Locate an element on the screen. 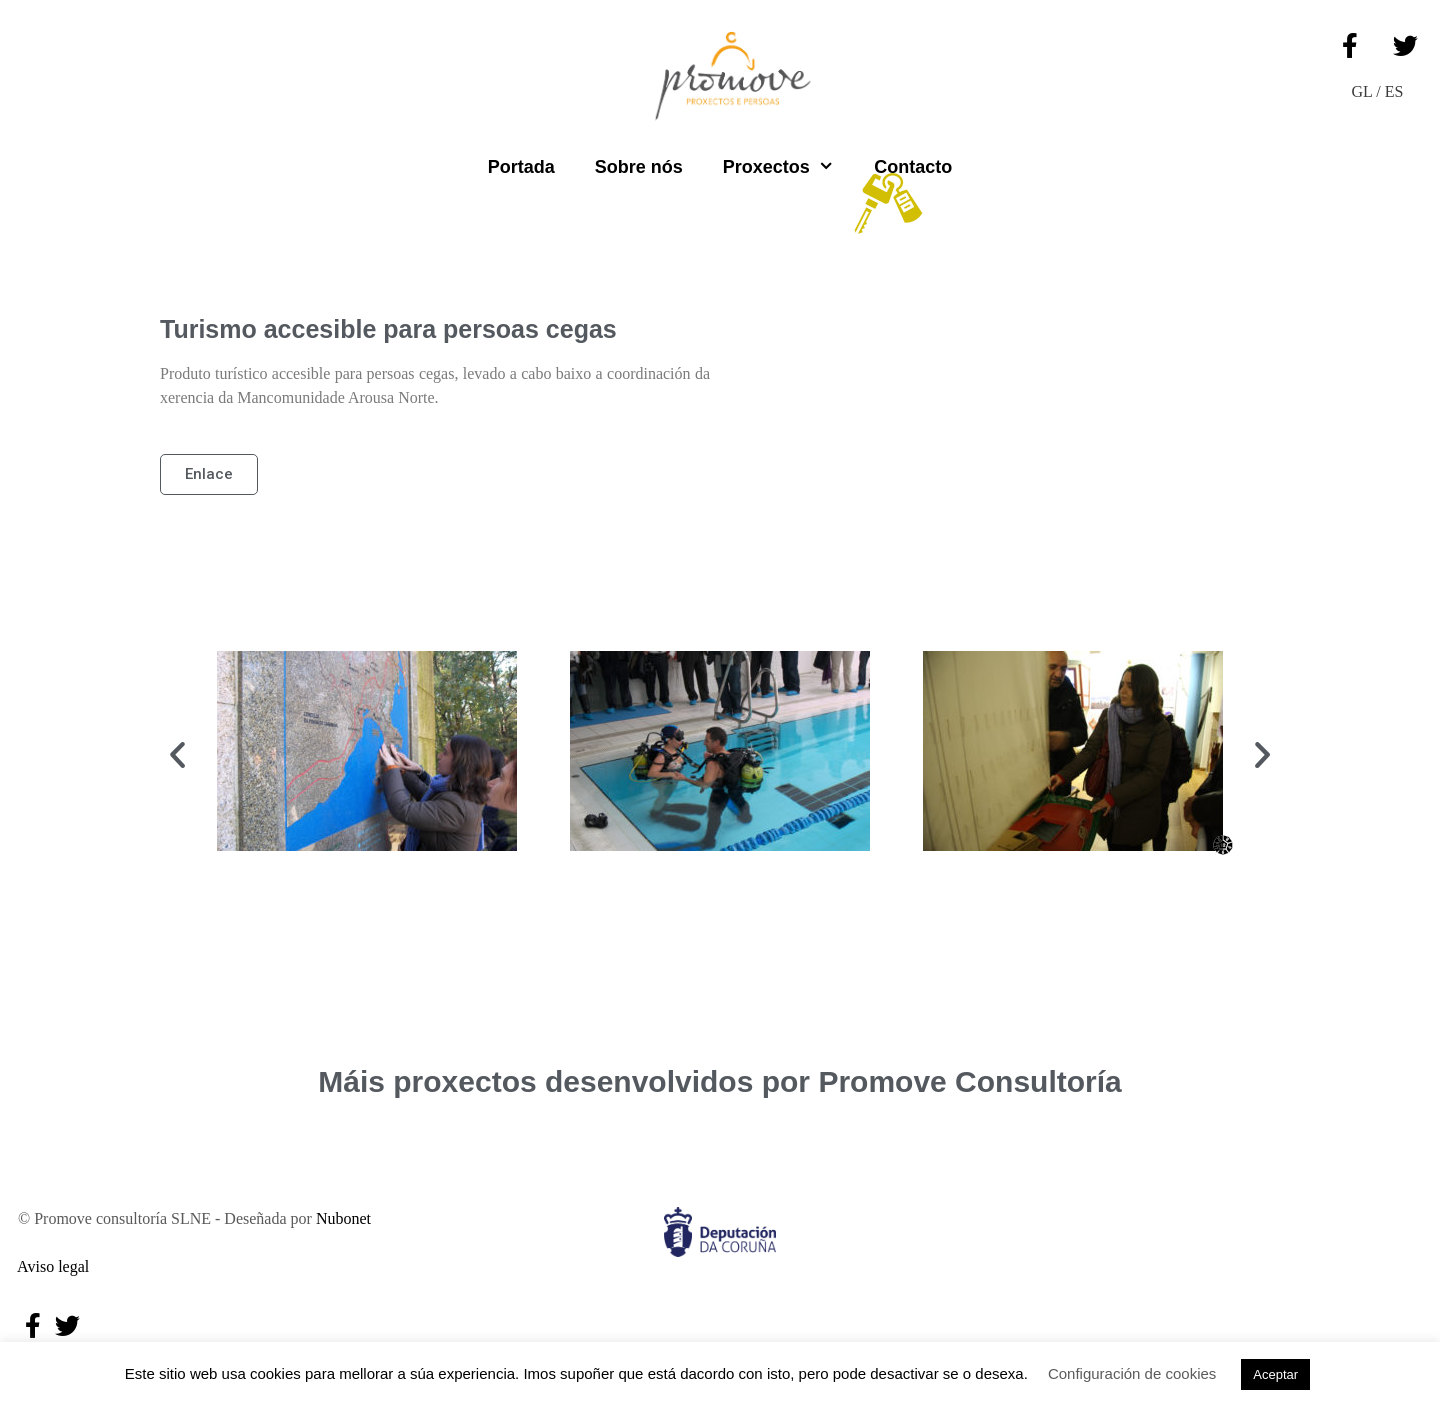  access vehicle or car-related features is located at coordinates (888, 203).